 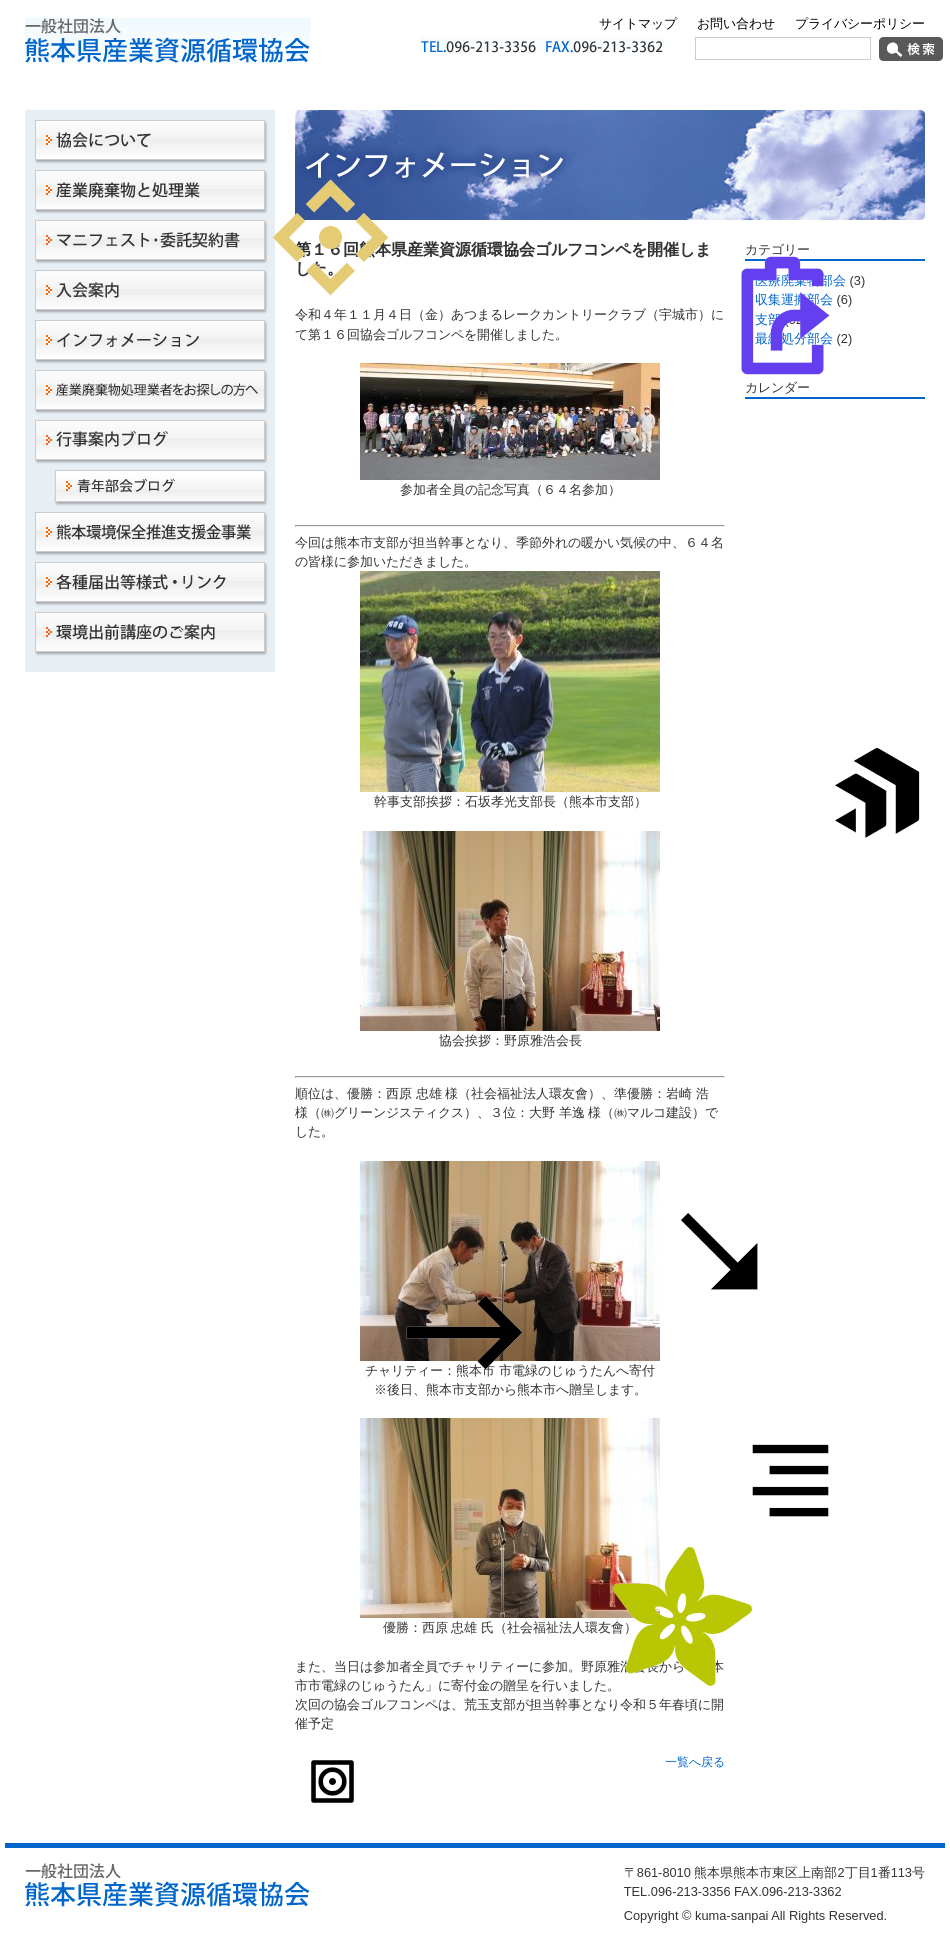 I want to click on adjust speaker or audio output settings, so click(x=332, y=1781).